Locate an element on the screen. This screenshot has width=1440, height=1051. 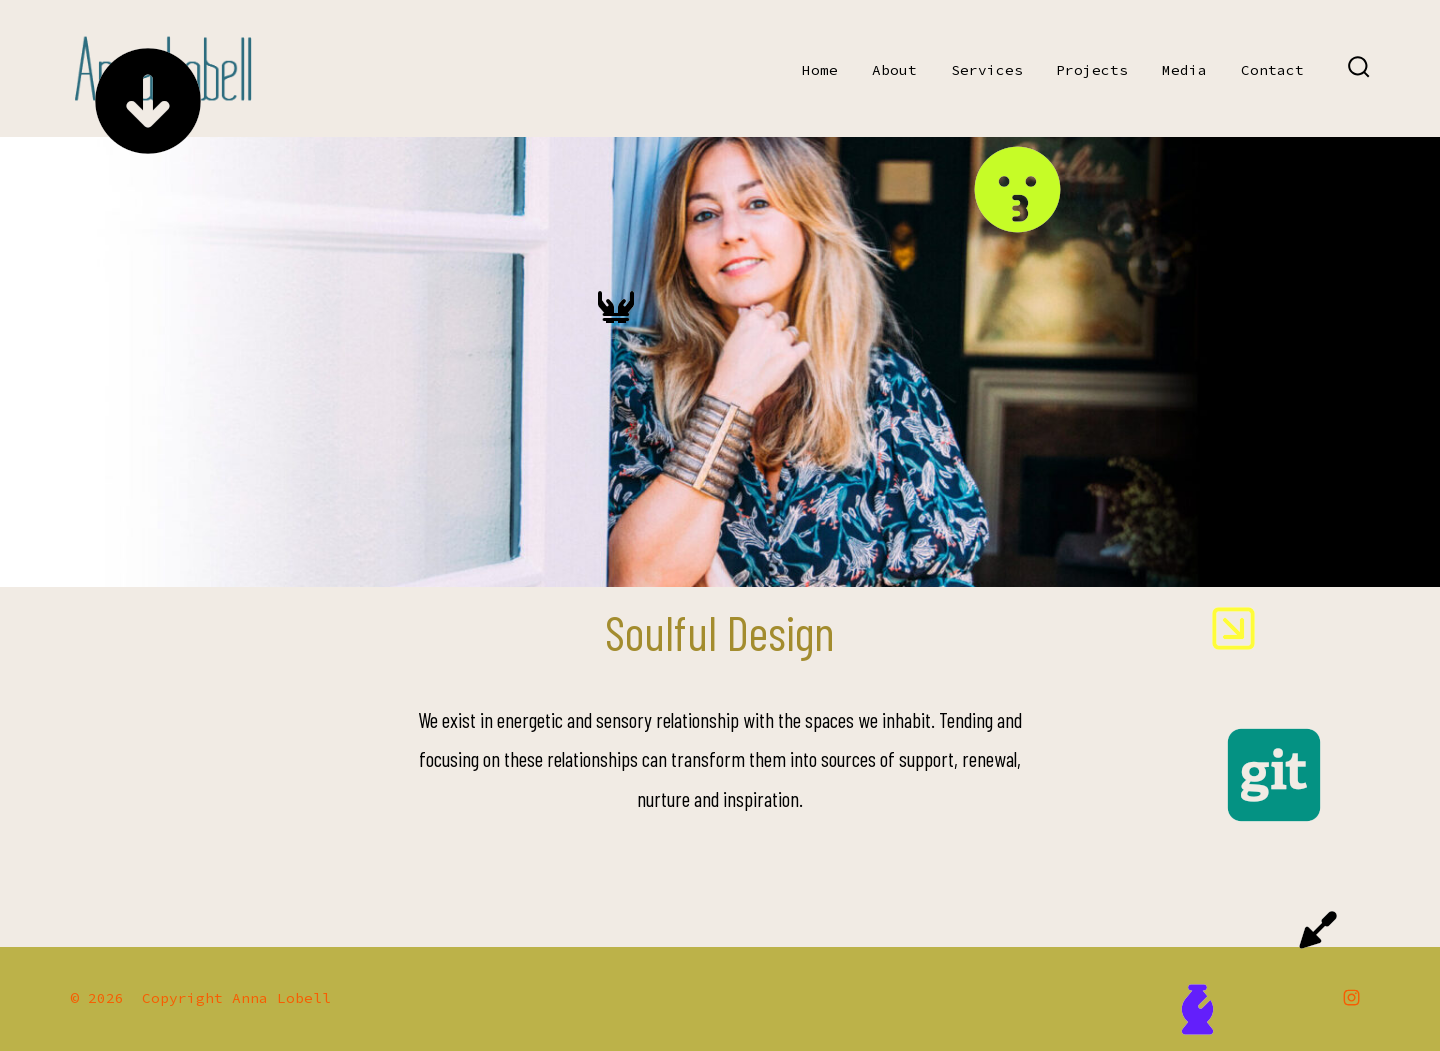
access gardening or landscaping tools is located at coordinates (1317, 931).